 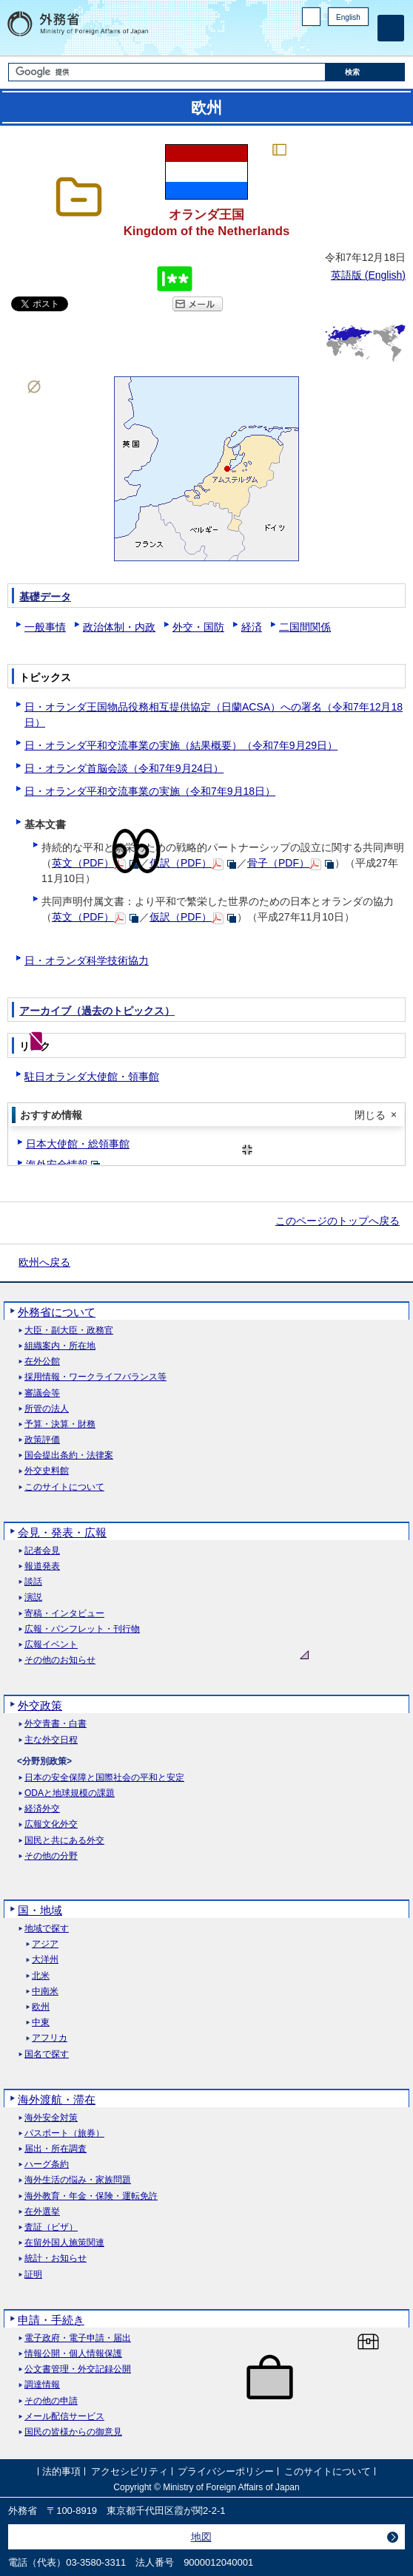 I want to click on indicates an empty or null value, so click(x=34, y=387).